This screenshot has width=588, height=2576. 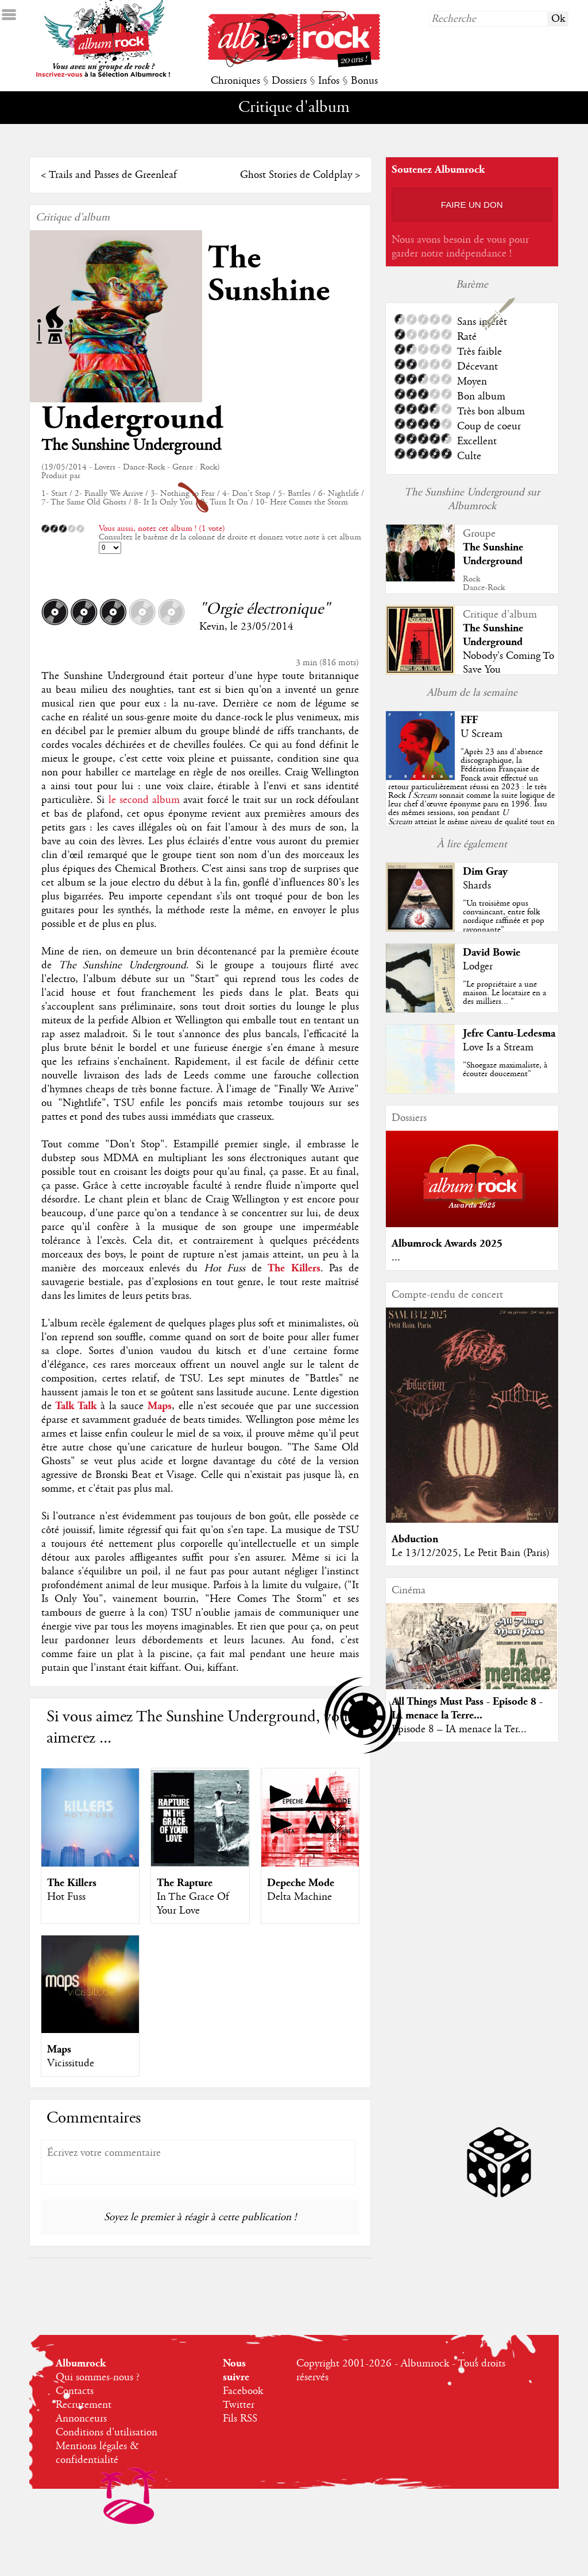 What do you see at coordinates (362, 1715) in the screenshot?
I see `indicates motion detection is active` at bounding box center [362, 1715].